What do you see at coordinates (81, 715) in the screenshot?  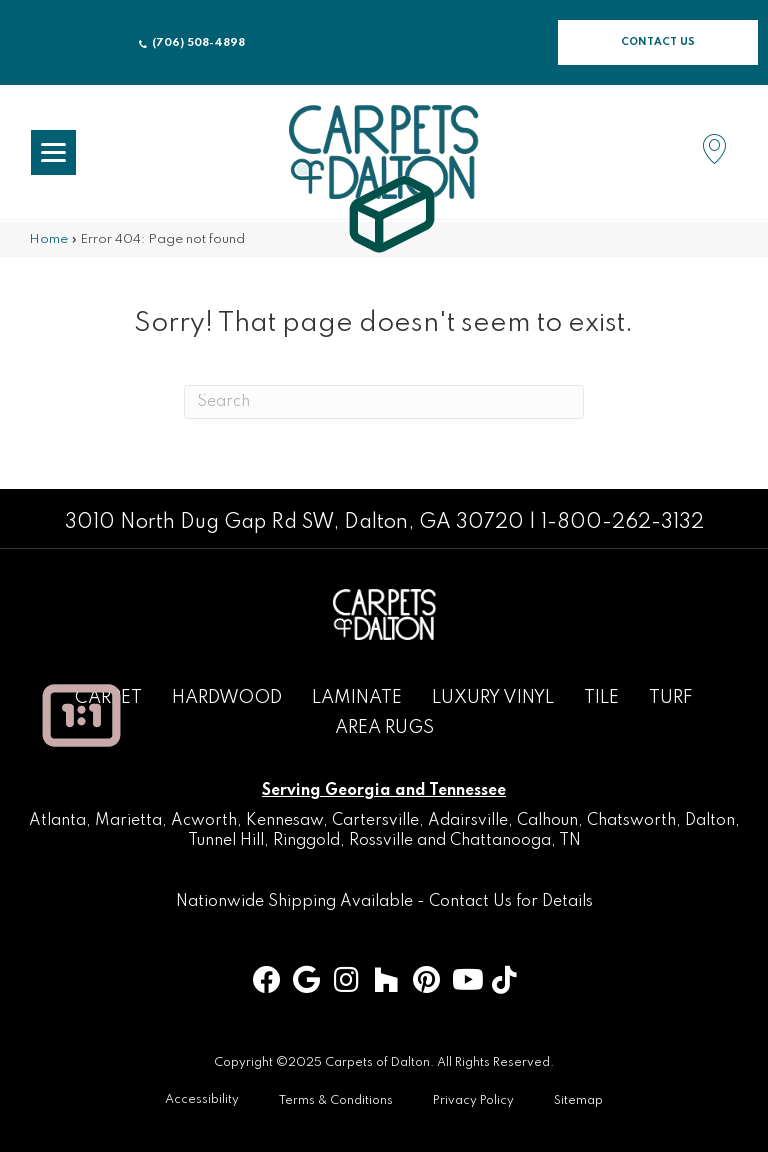 I see `indicates a one-to-one relationship in database or data modeling` at bounding box center [81, 715].